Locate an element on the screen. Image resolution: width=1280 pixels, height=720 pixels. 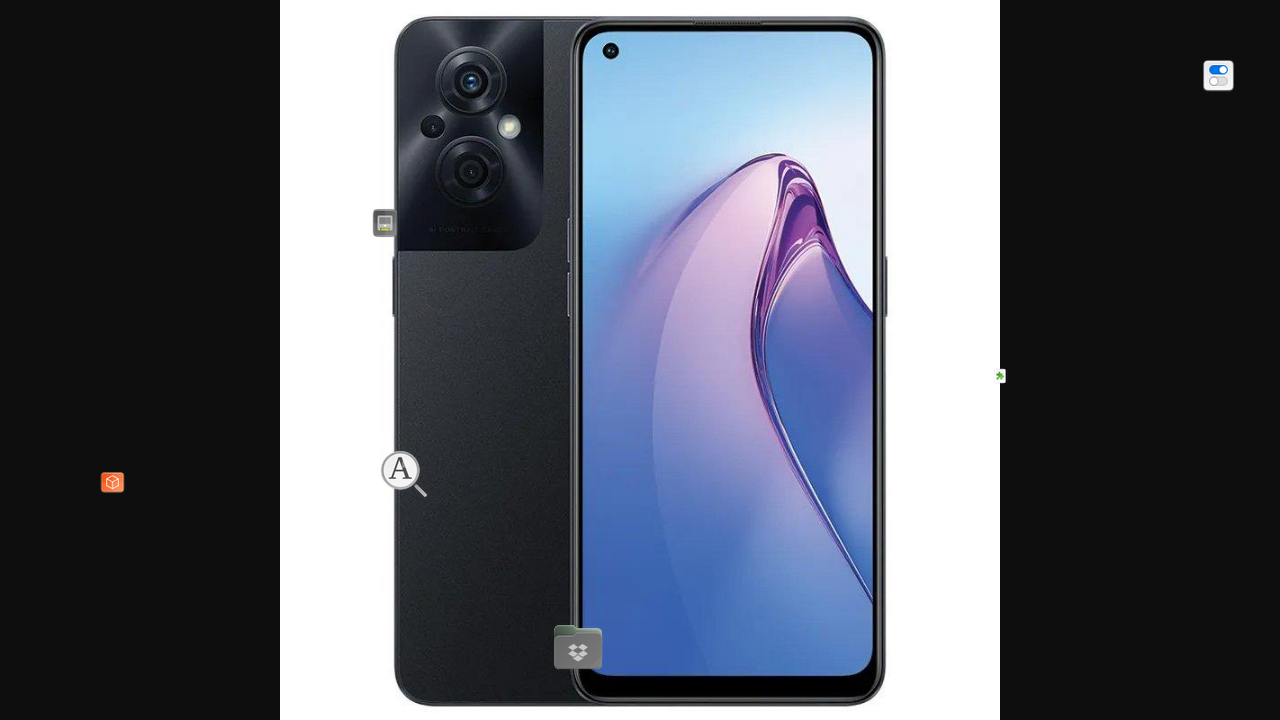
an addon or extension file type is located at coordinates (1000, 376).